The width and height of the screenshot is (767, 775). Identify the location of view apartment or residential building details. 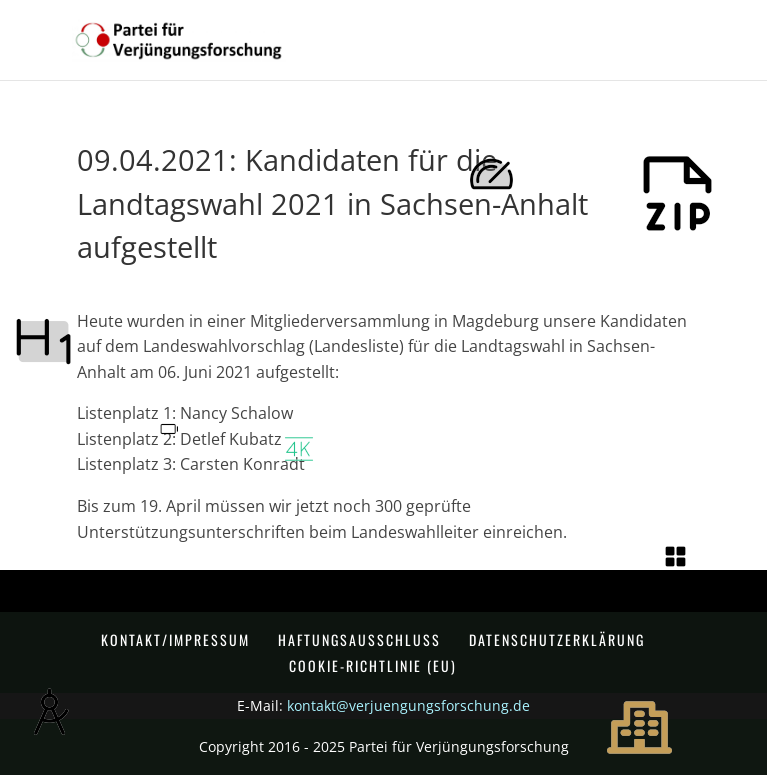
(639, 727).